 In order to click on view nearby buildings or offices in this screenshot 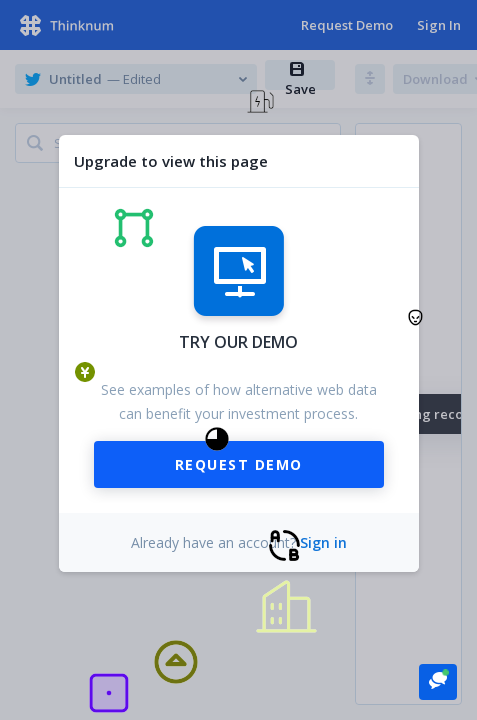, I will do `click(286, 608)`.